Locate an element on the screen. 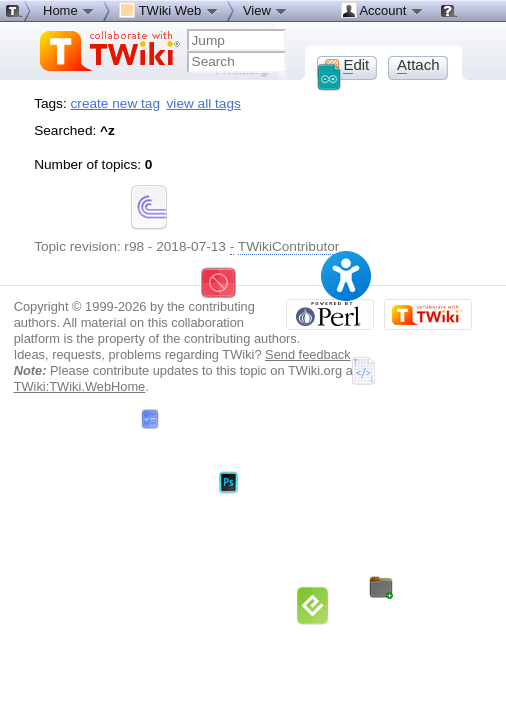 The image size is (506, 720). indicates a bittorrent torrent file is located at coordinates (149, 207).